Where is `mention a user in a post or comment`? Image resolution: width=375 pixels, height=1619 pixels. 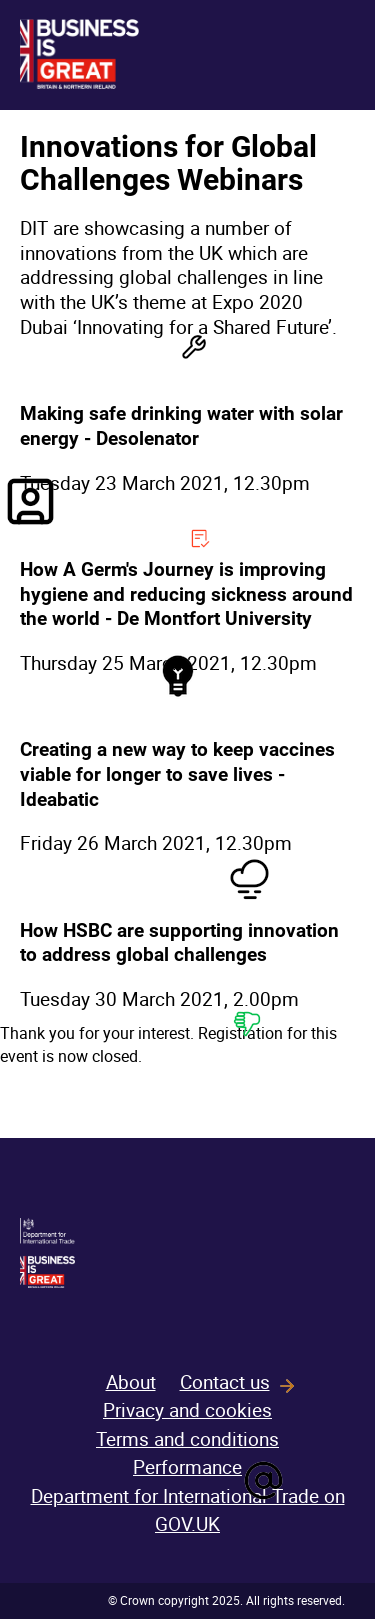
mention a user in a post or comment is located at coordinates (263, 1480).